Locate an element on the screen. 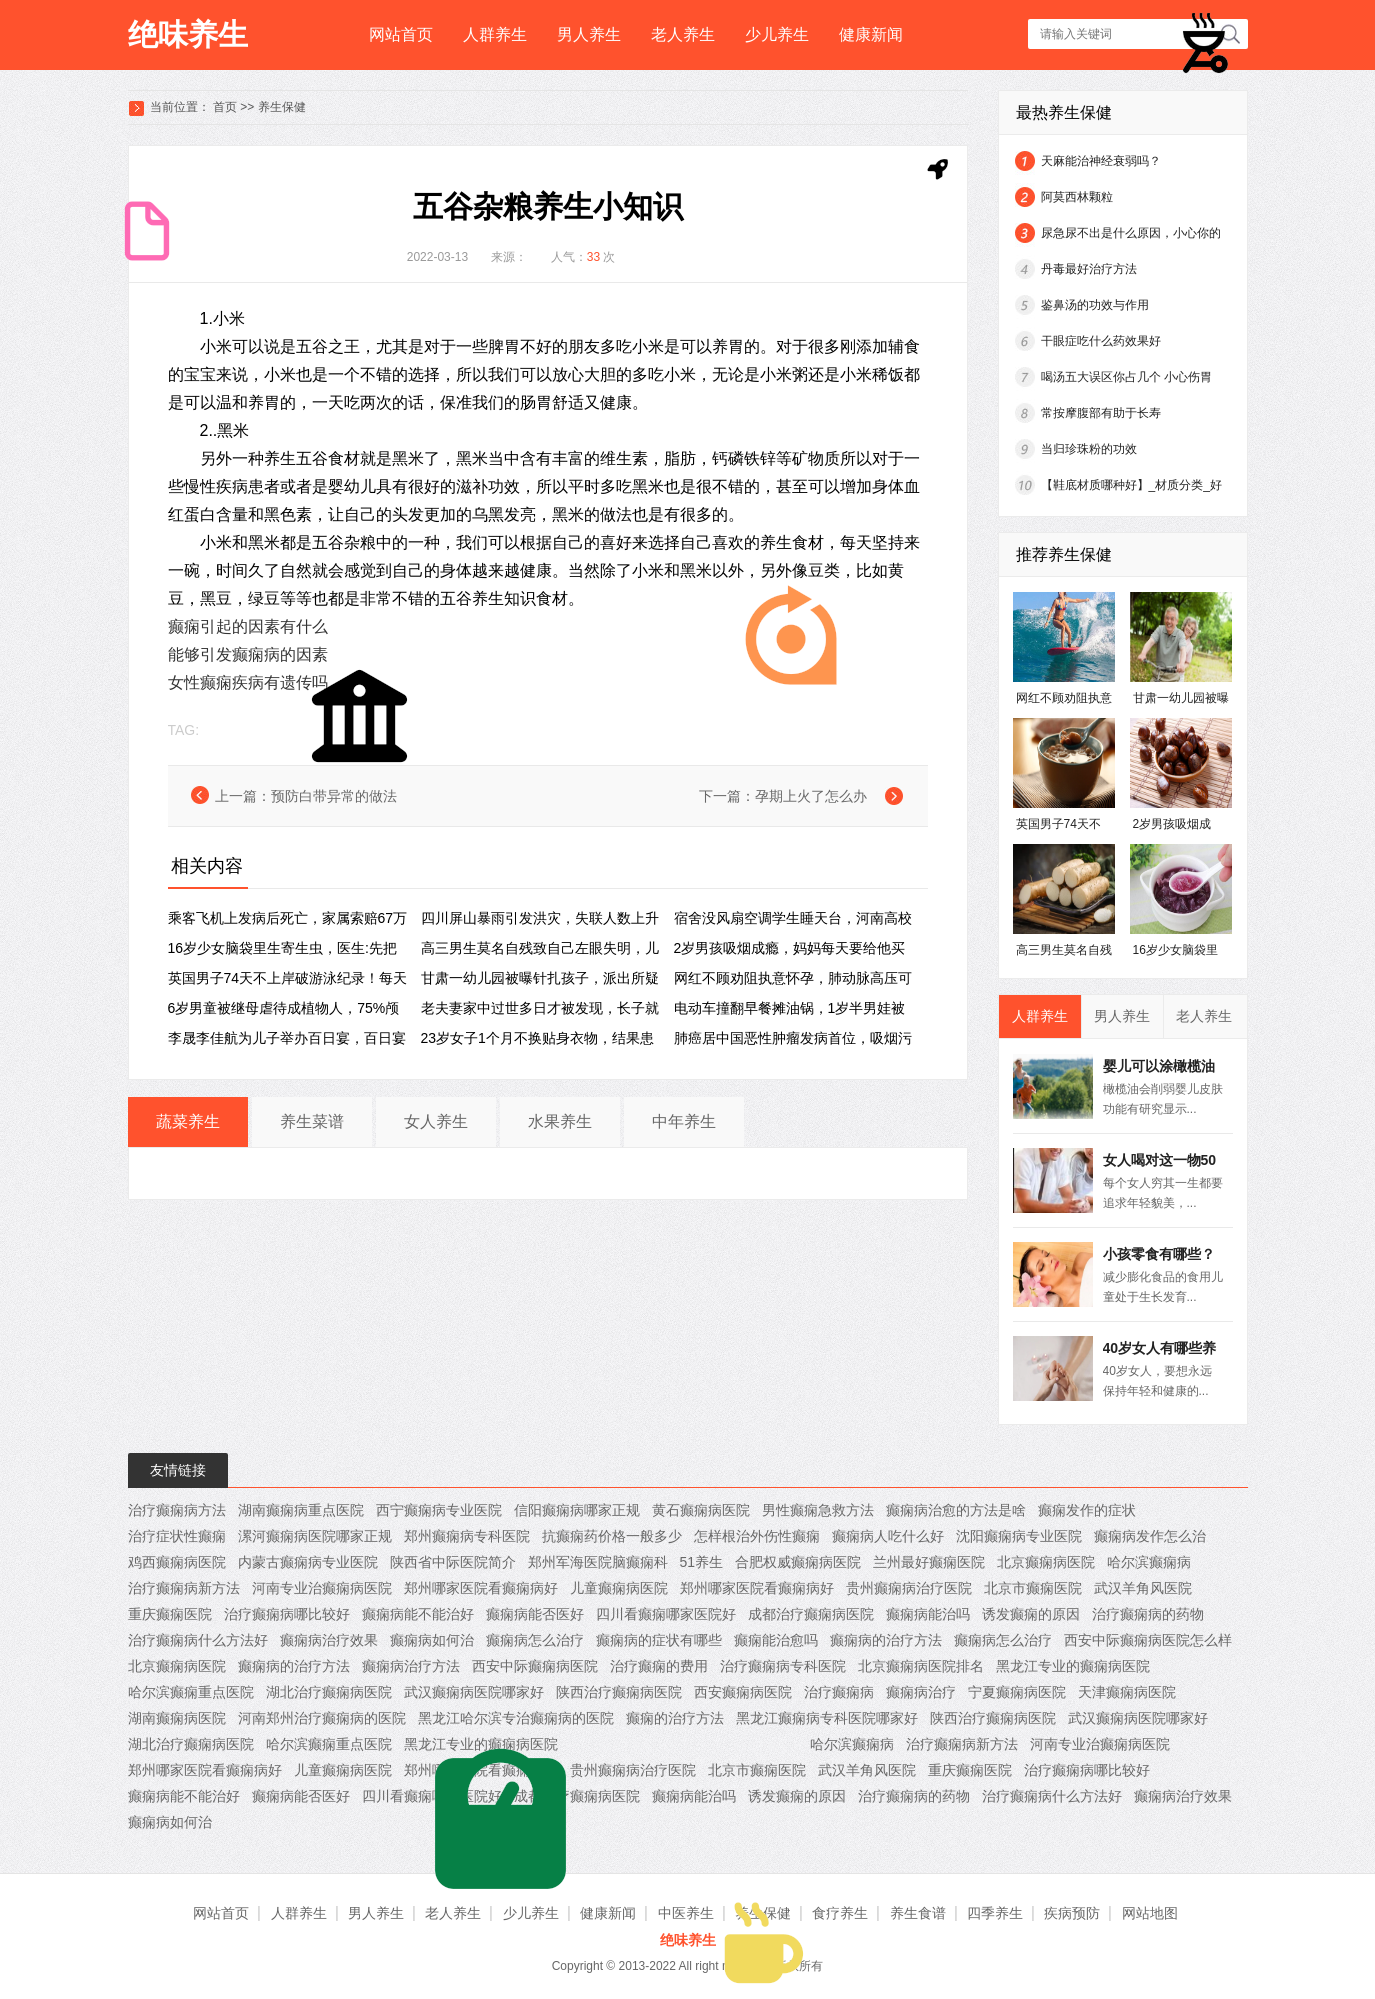 This screenshot has width=1375, height=1999. view nearby museums or cultural attractions is located at coordinates (359, 714).